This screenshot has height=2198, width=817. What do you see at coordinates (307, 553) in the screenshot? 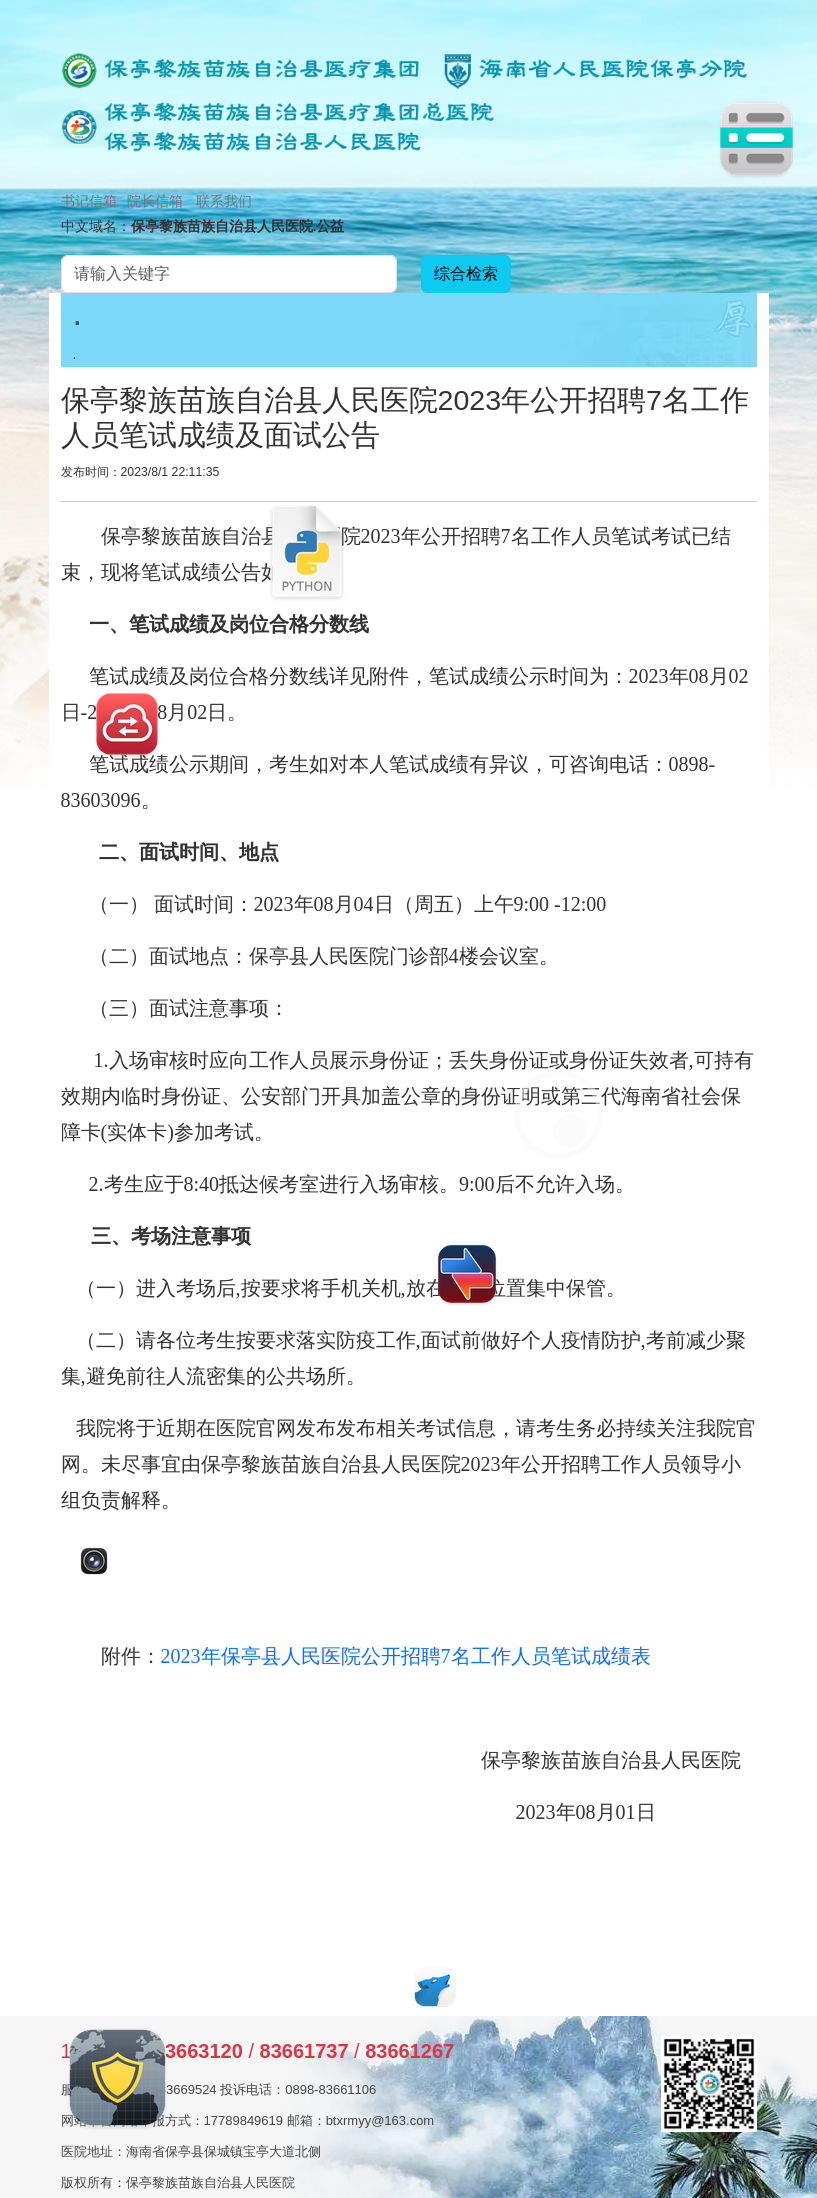
I see `a python source code file` at bounding box center [307, 553].